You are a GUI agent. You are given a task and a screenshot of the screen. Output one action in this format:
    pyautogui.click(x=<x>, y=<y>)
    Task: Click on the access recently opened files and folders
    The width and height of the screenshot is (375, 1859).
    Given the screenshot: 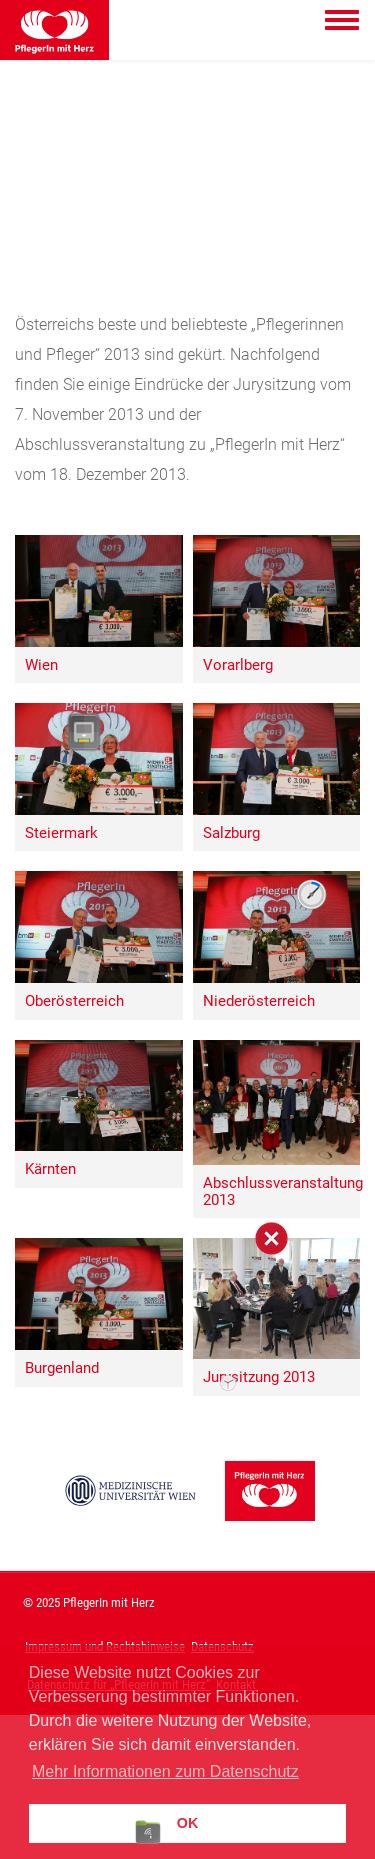 What is the action you would take?
    pyautogui.click(x=228, y=1383)
    